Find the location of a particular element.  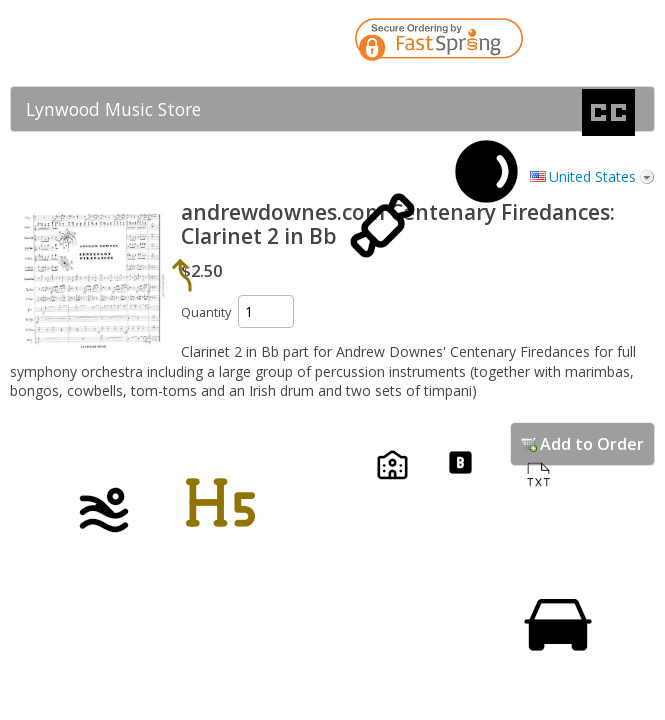

enable closed captions for video content is located at coordinates (608, 112).